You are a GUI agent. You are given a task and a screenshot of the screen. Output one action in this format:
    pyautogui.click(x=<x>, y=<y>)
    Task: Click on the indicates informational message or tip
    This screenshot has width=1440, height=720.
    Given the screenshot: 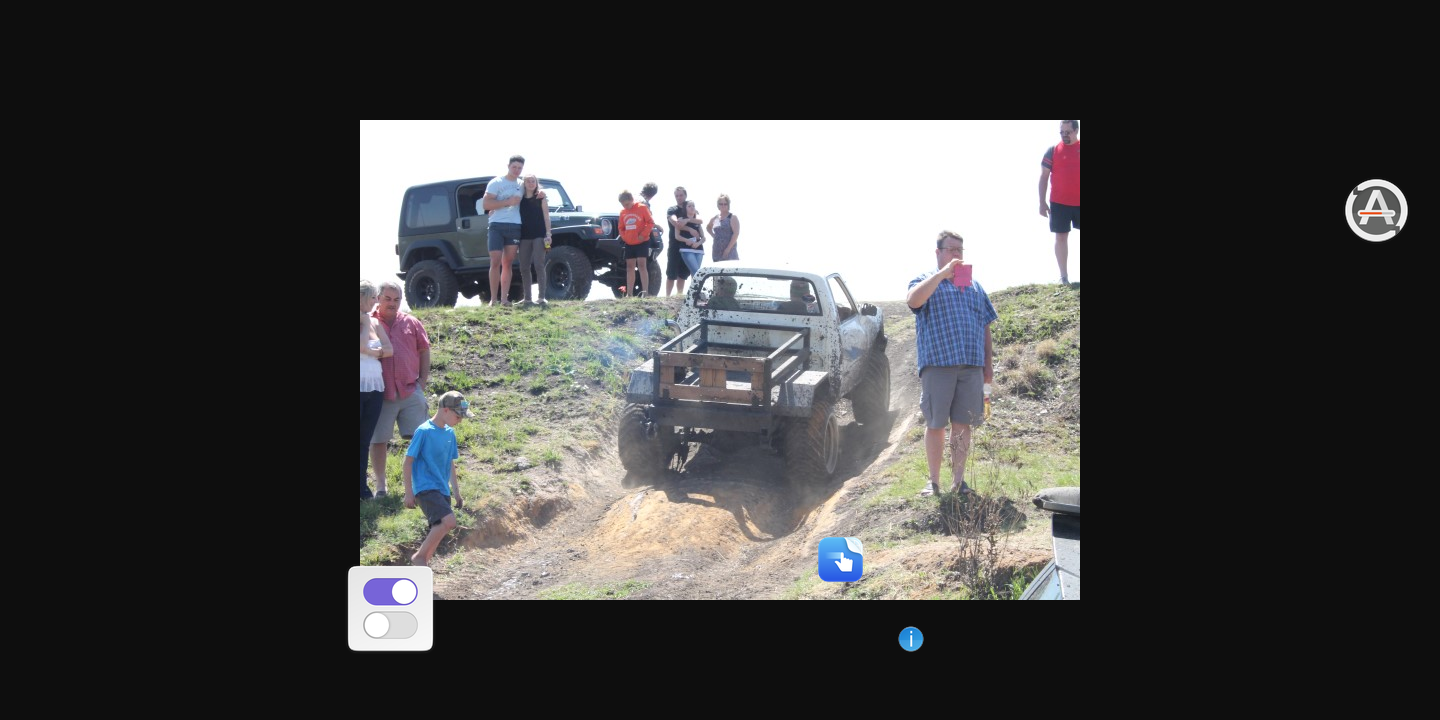 What is the action you would take?
    pyautogui.click(x=911, y=639)
    